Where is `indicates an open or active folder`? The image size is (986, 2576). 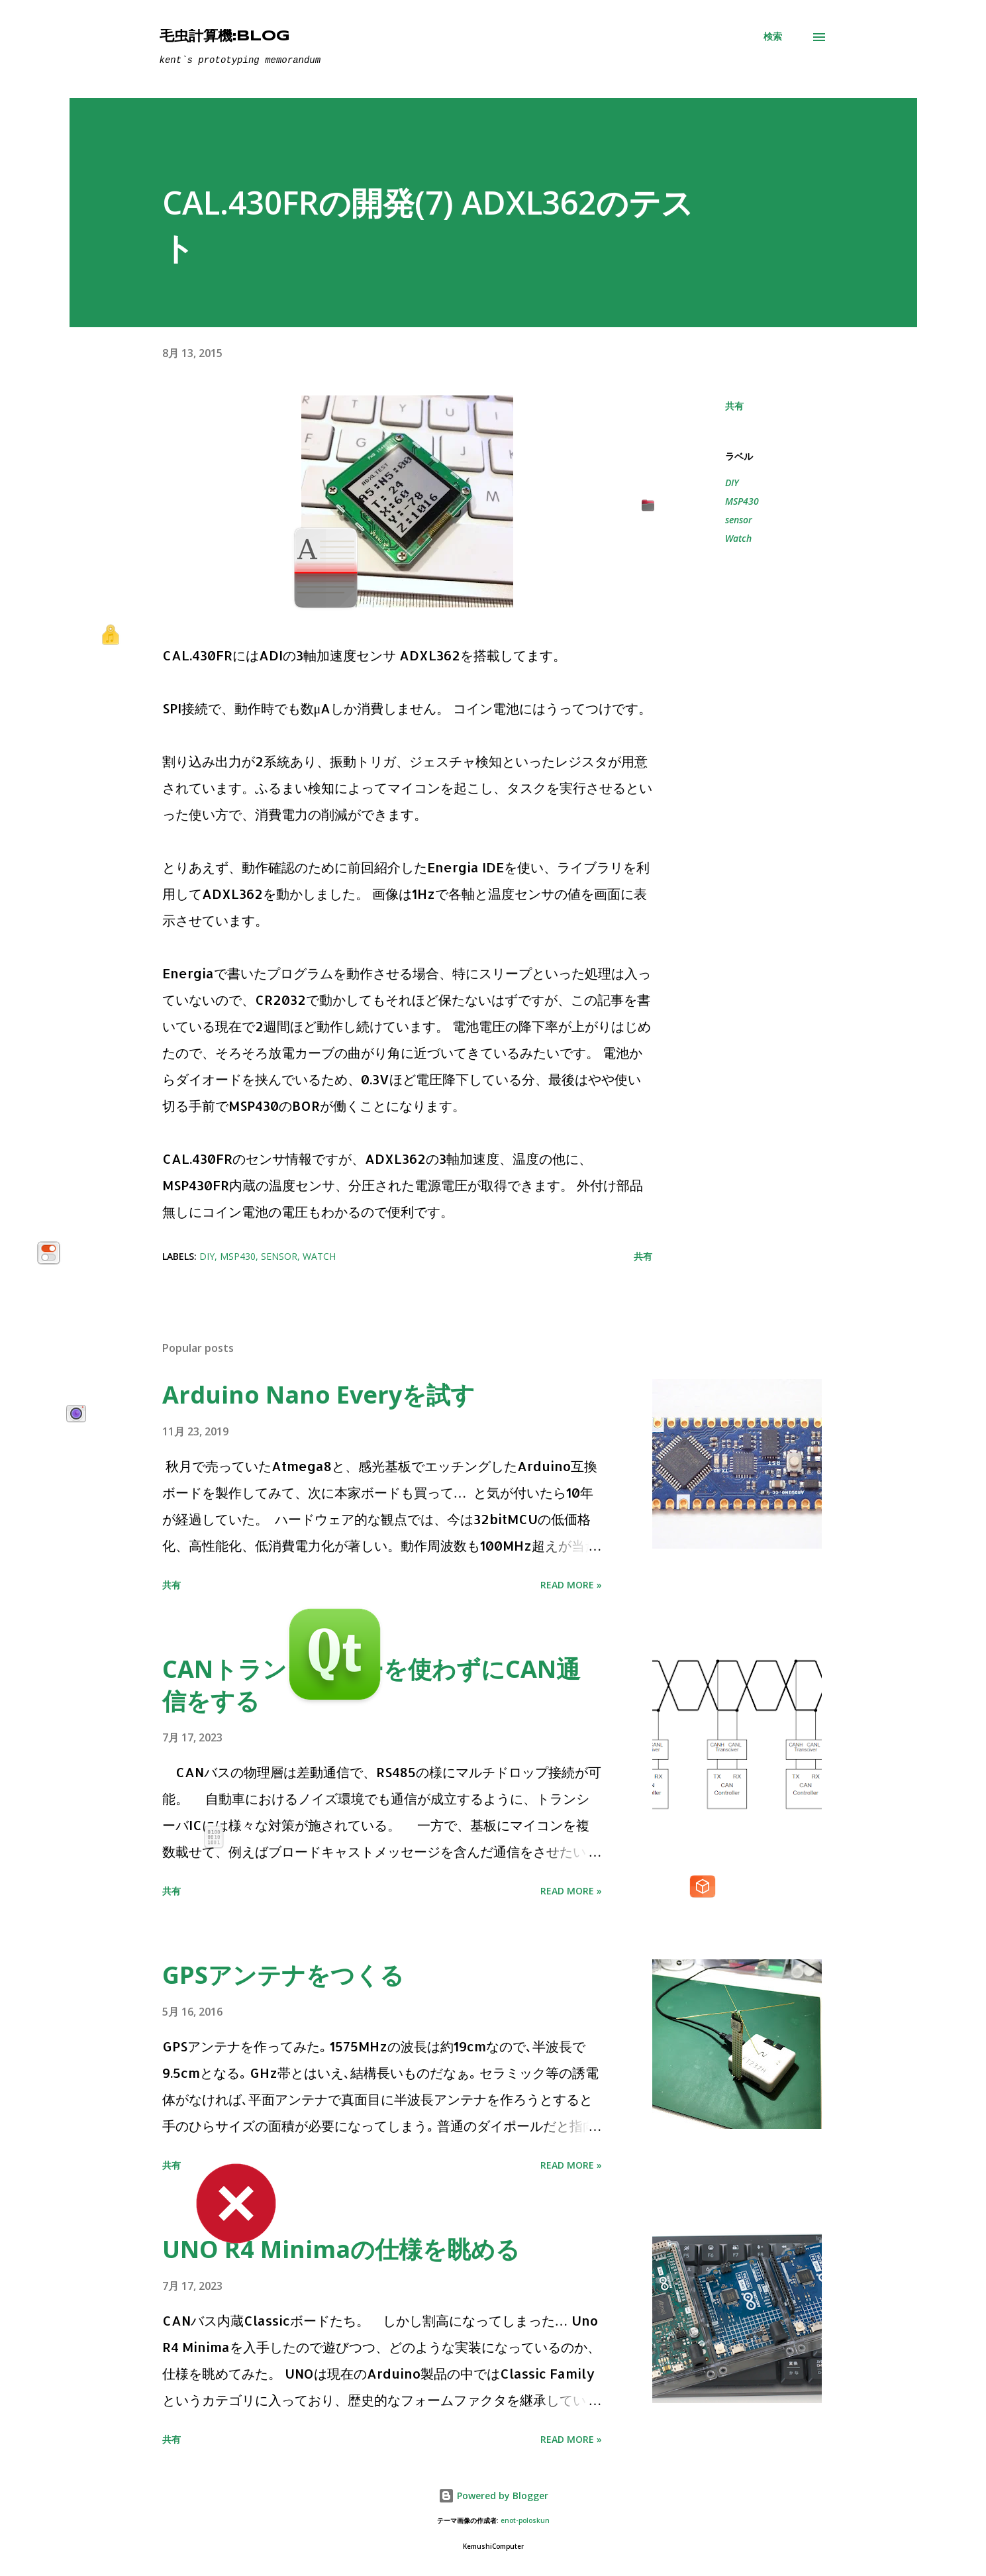
indicates an open or active folder is located at coordinates (648, 505).